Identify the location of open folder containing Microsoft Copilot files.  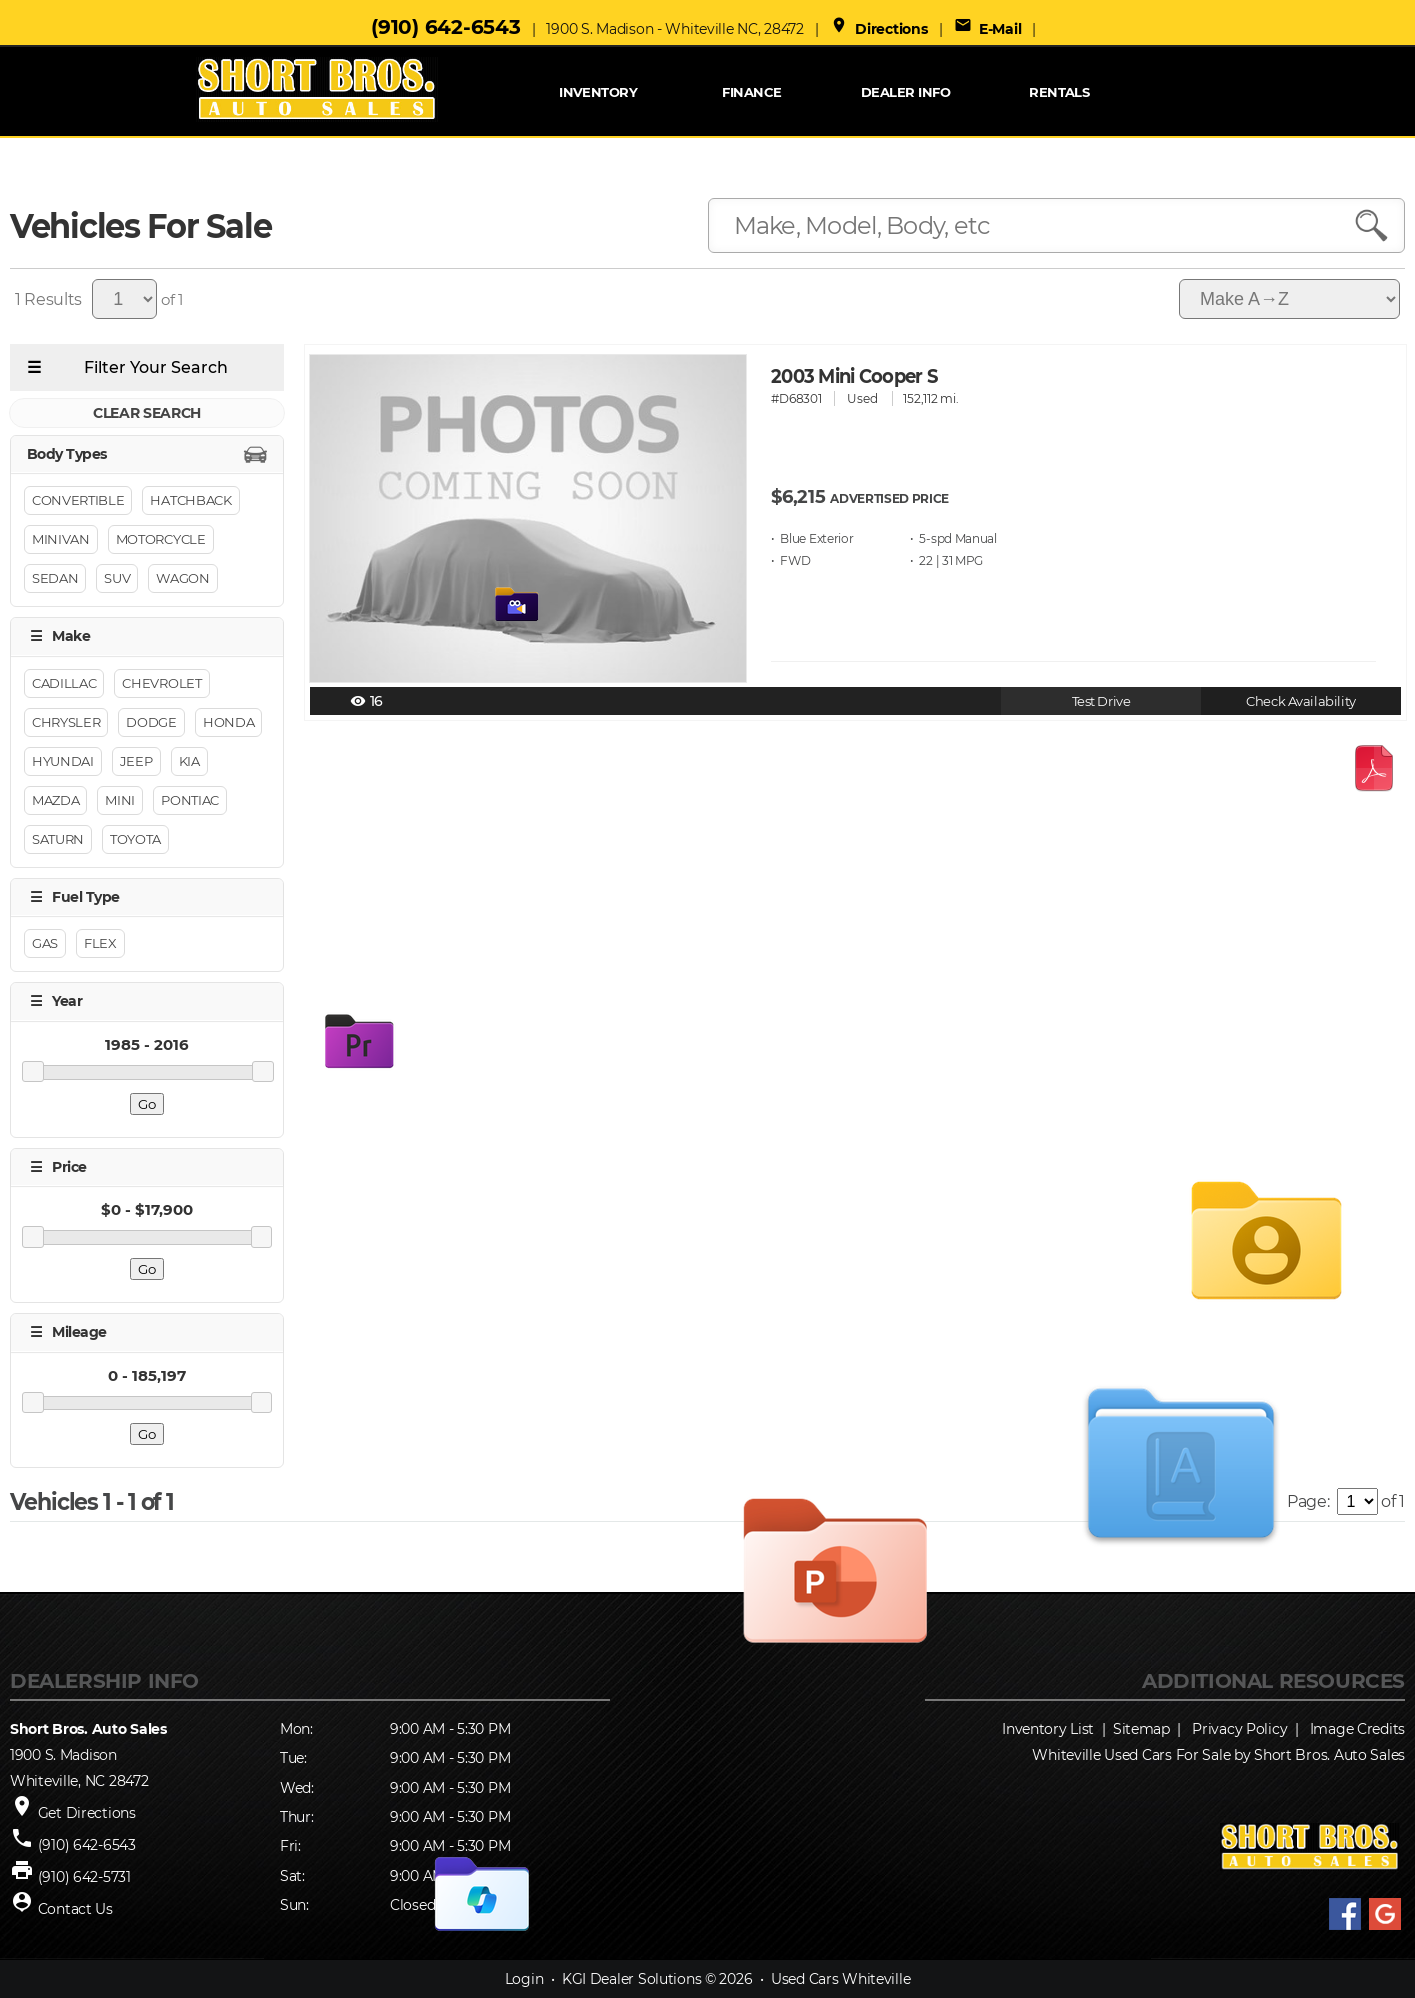
(481, 1896).